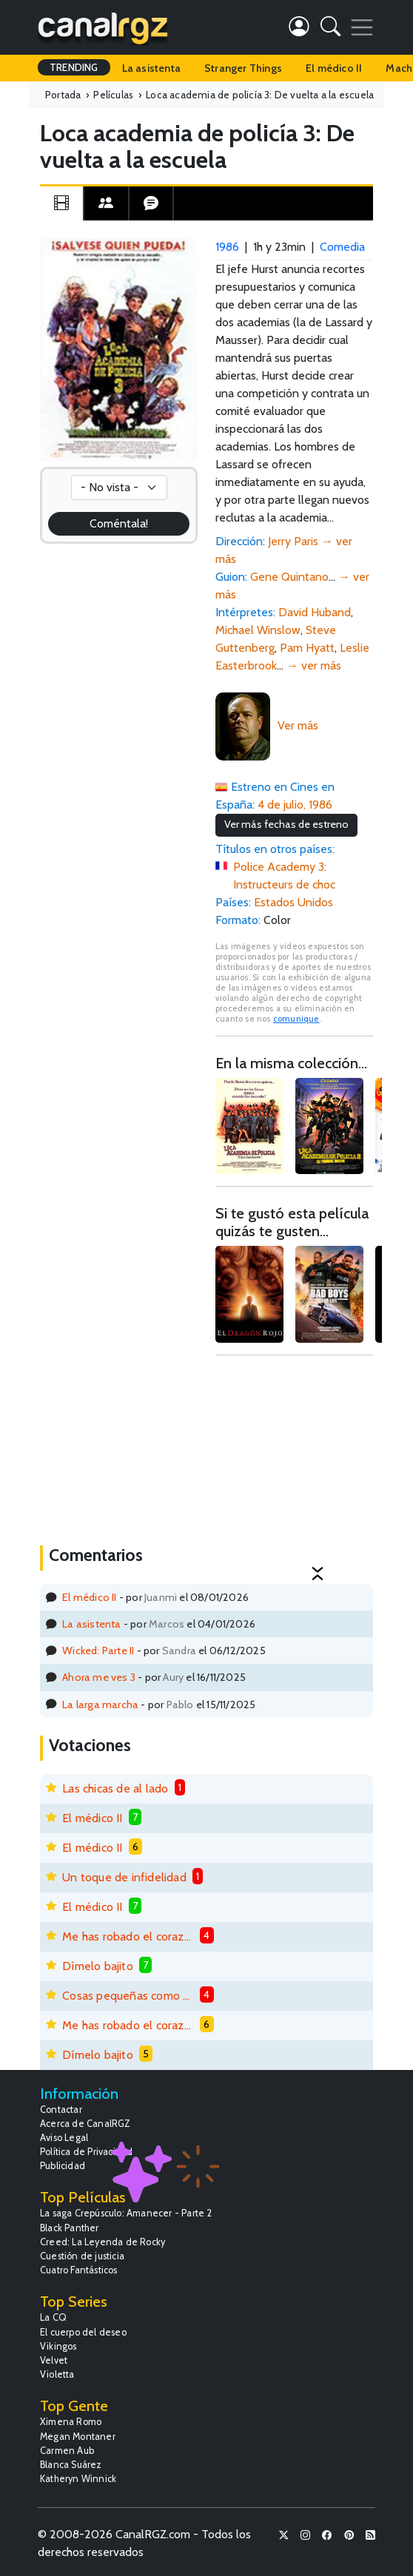 The width and height of the screenshot is (413, 2576). I want to click on collapse an expanded section or panel, so click(318, 1574).